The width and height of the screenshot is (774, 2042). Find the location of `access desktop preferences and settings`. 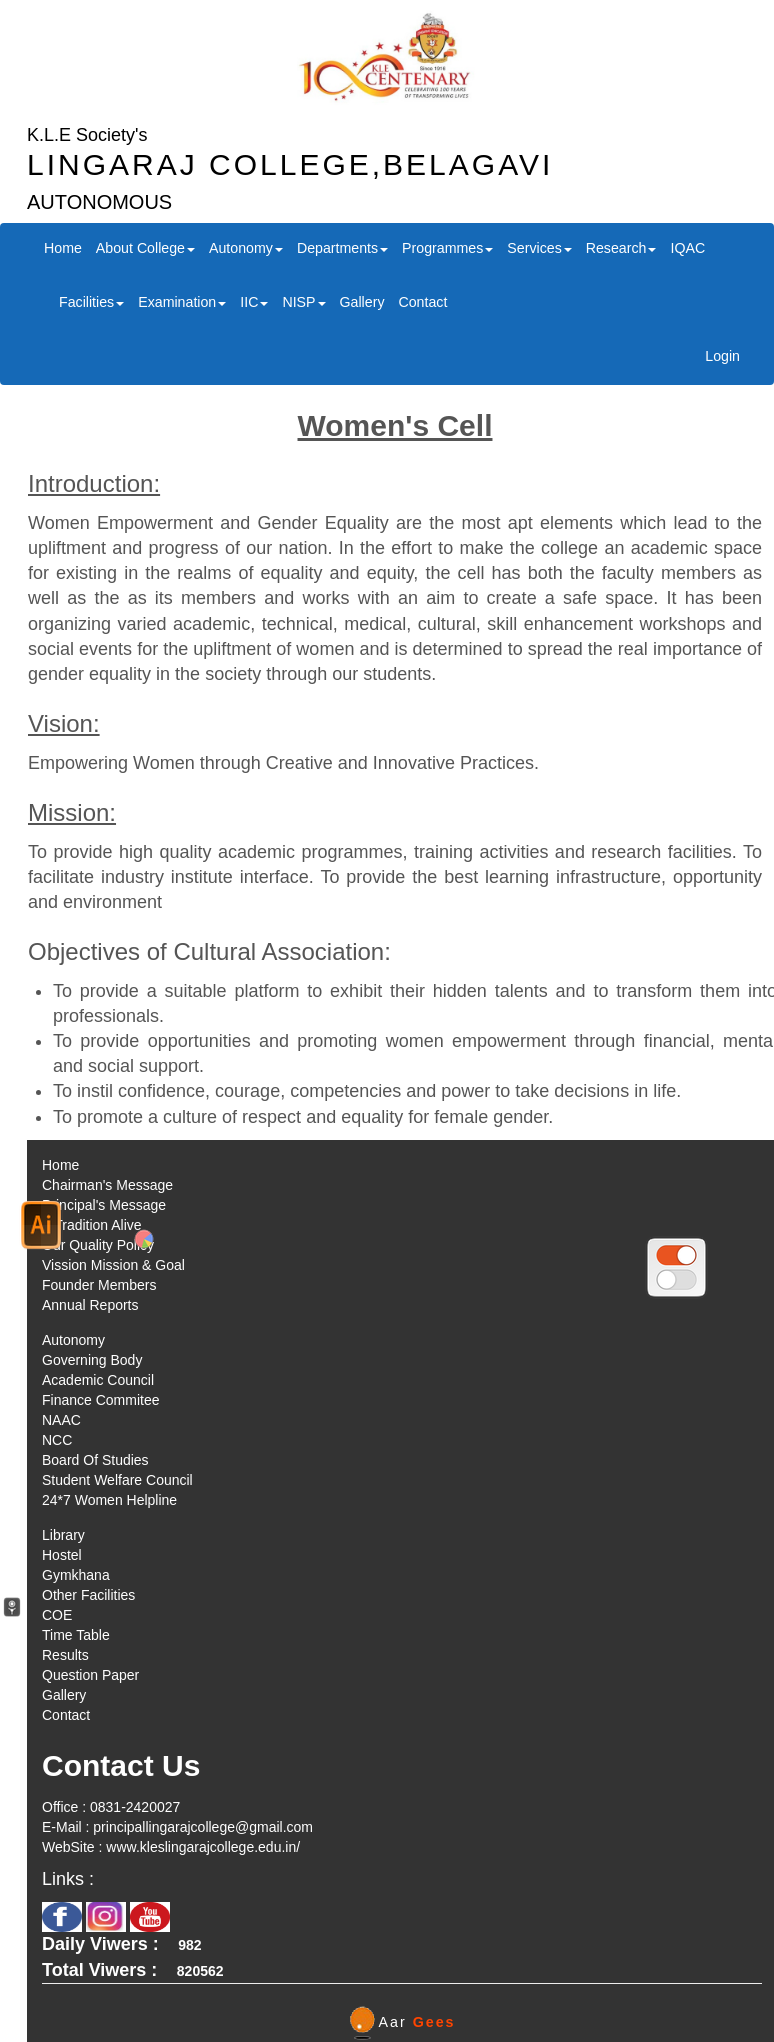

access desktop preferences and settings is located at coordinates (676, 1267).